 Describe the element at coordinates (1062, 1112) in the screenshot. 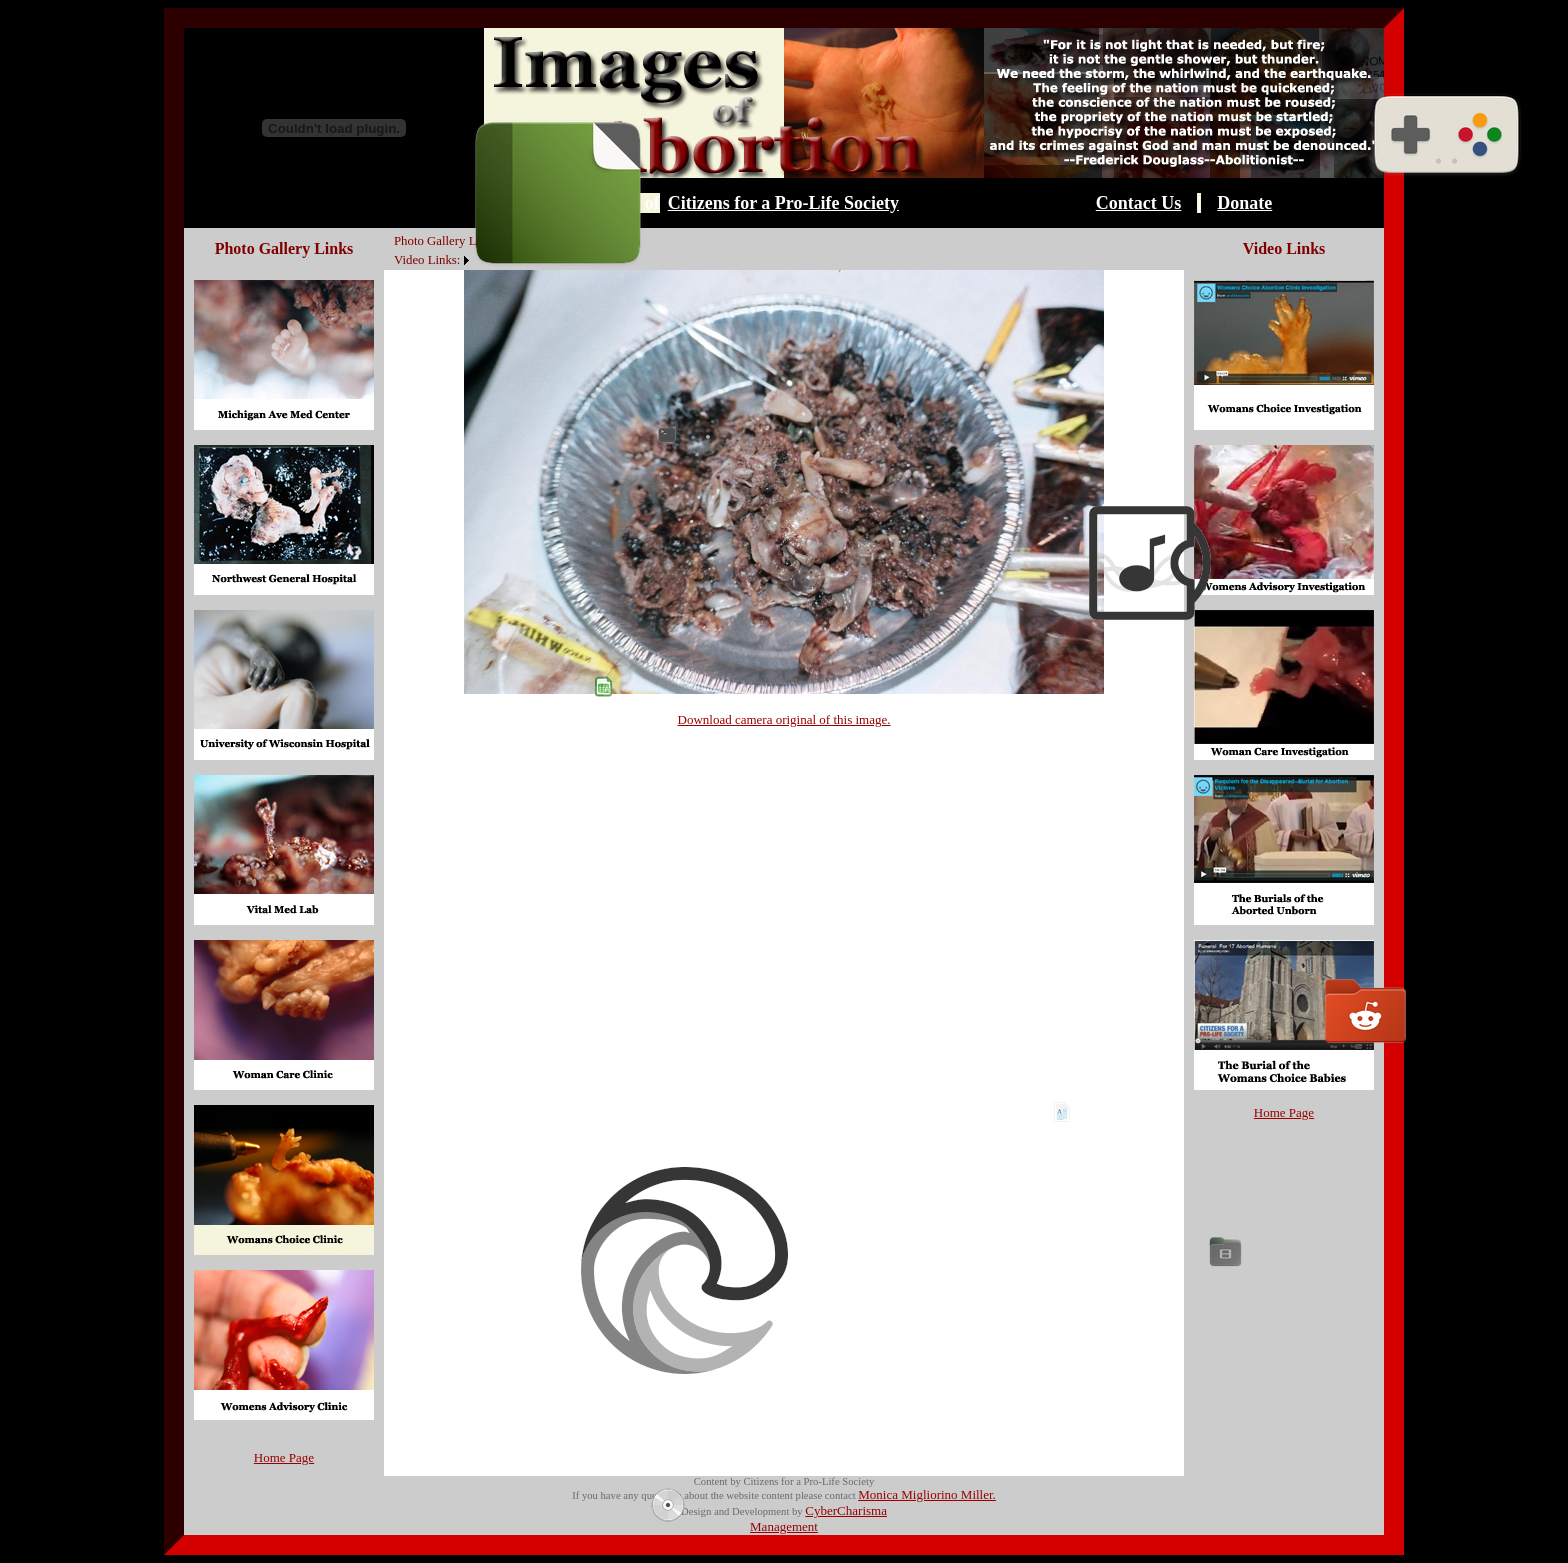

I see `open a word processing document` at that location.